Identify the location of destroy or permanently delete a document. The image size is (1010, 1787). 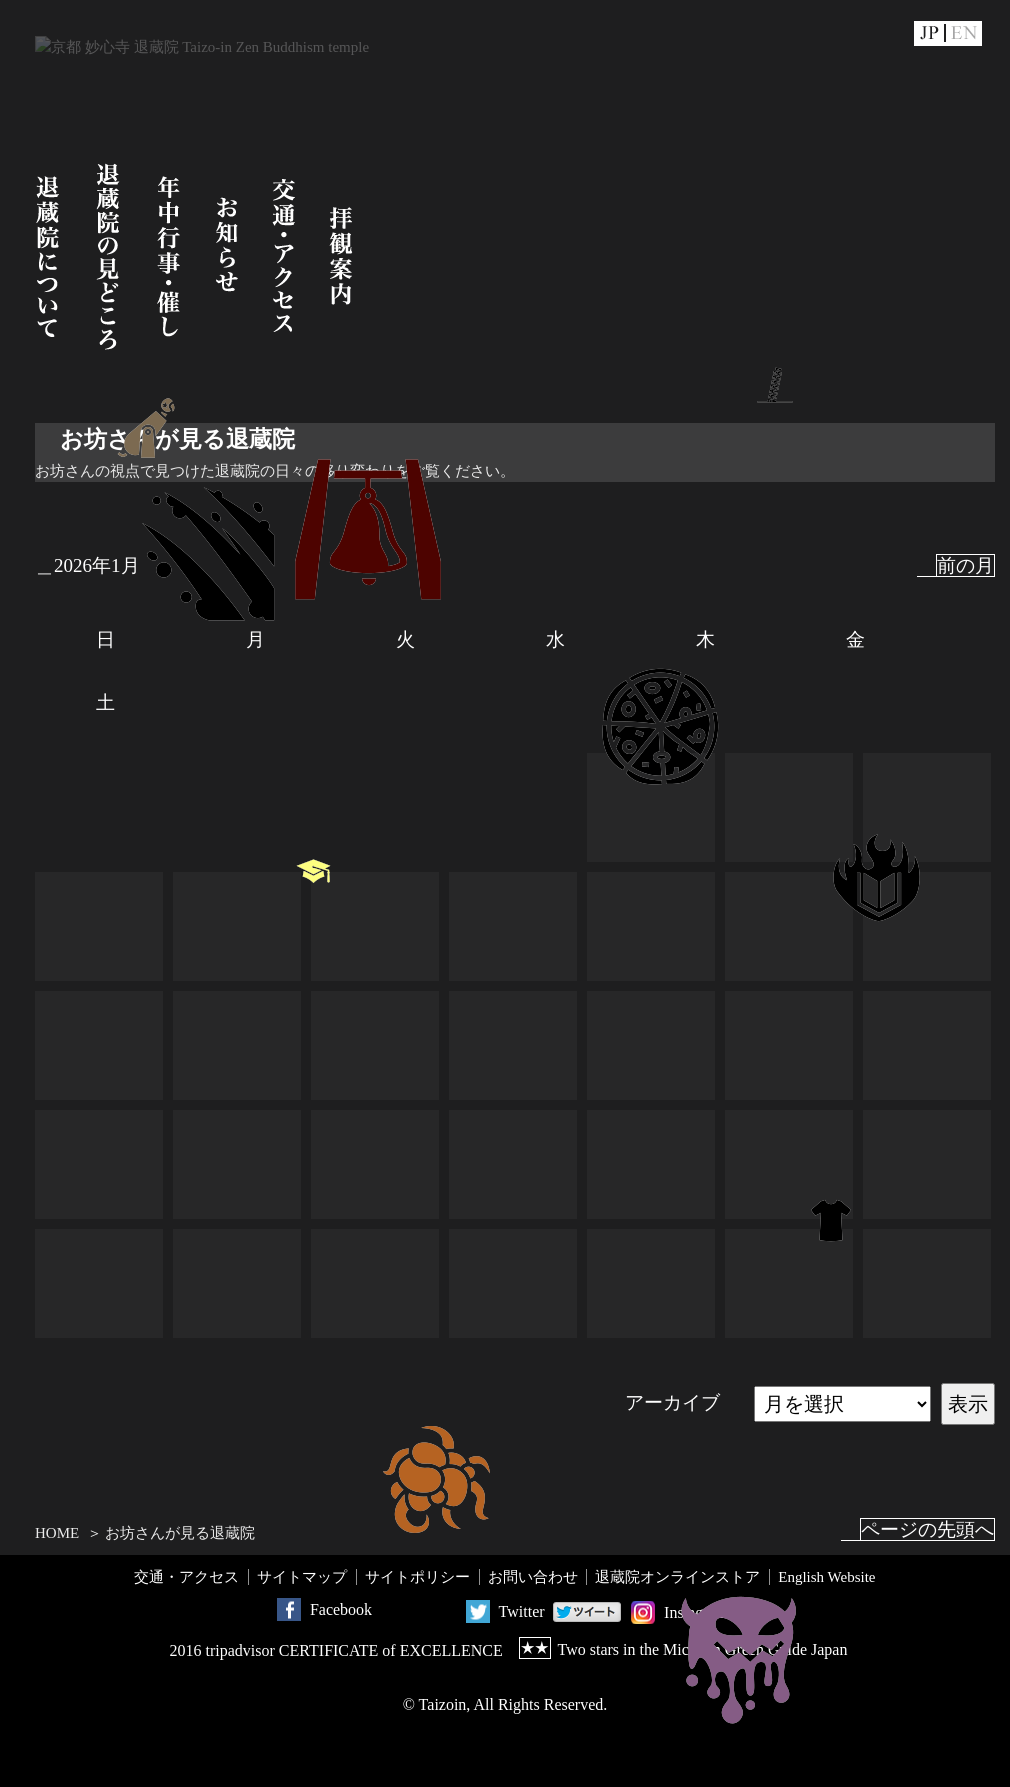
(876, 877).